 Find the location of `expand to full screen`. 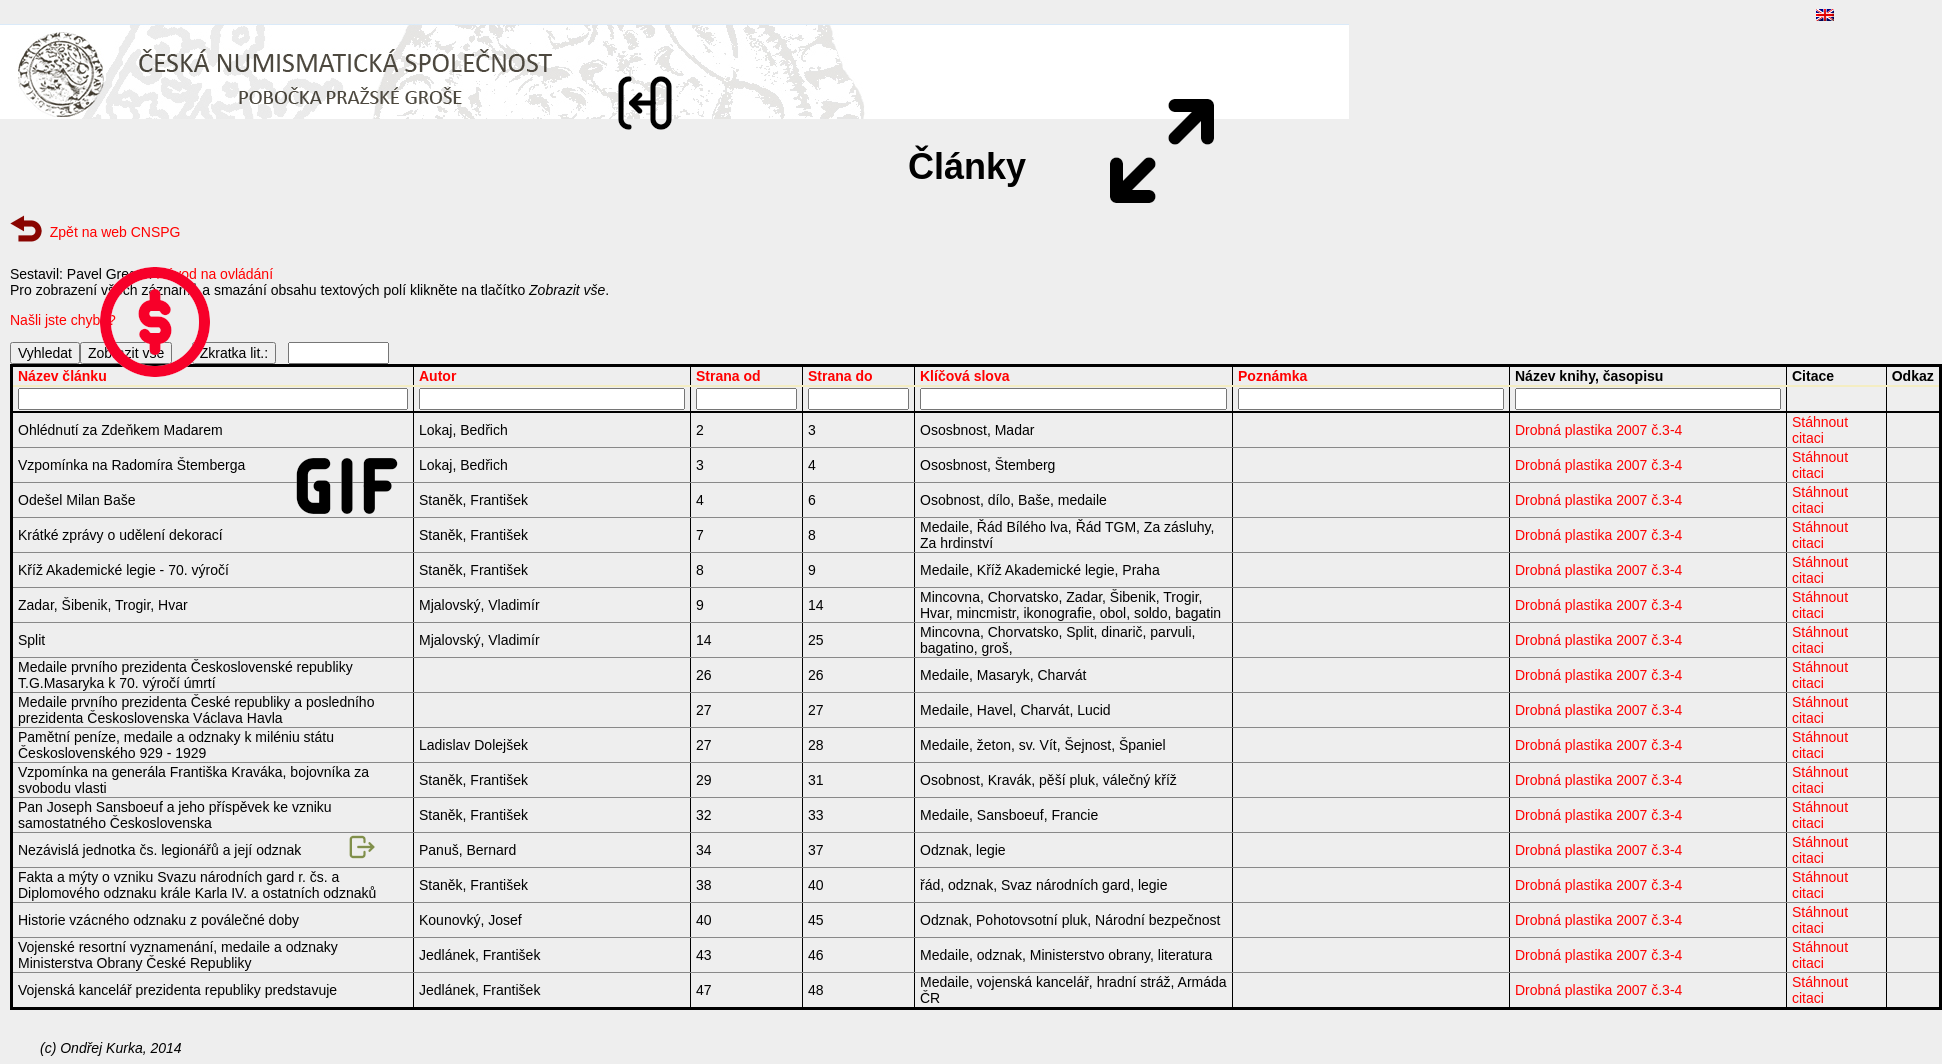

expand to full screen is located at coordinates (1162, 151).